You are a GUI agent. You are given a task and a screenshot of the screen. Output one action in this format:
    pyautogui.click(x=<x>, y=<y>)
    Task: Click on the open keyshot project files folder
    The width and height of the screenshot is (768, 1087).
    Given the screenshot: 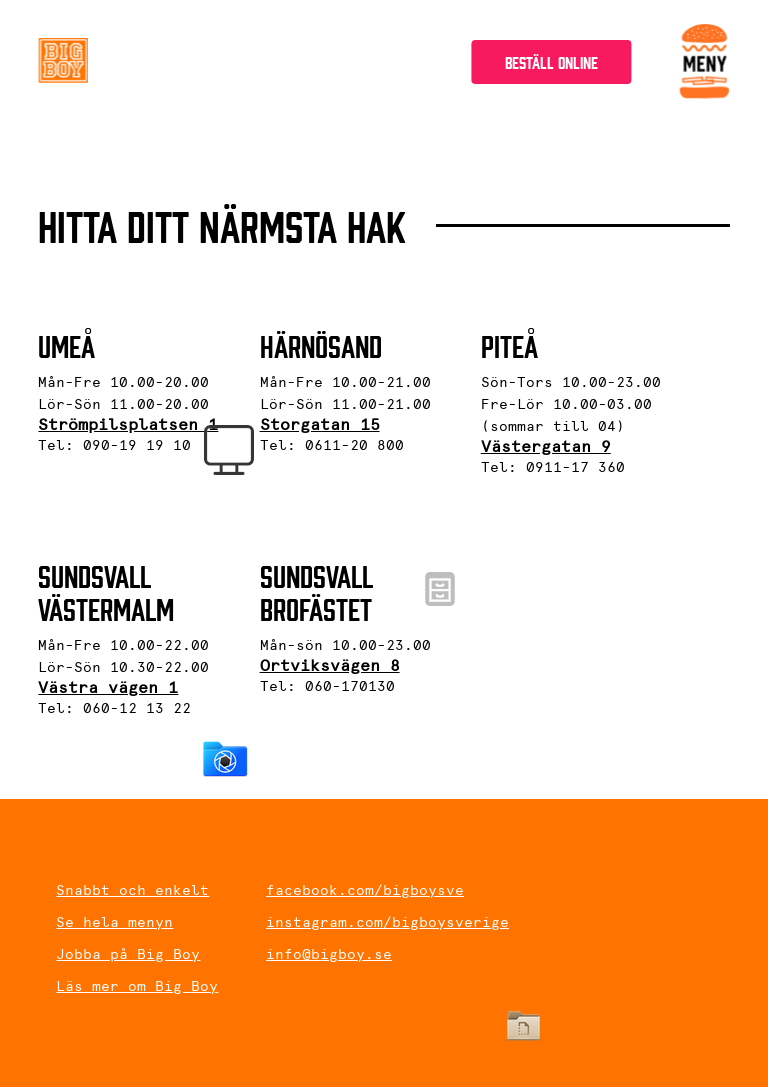 What is the action you would take?
    pyautogui.click(x=225, y=760)
    